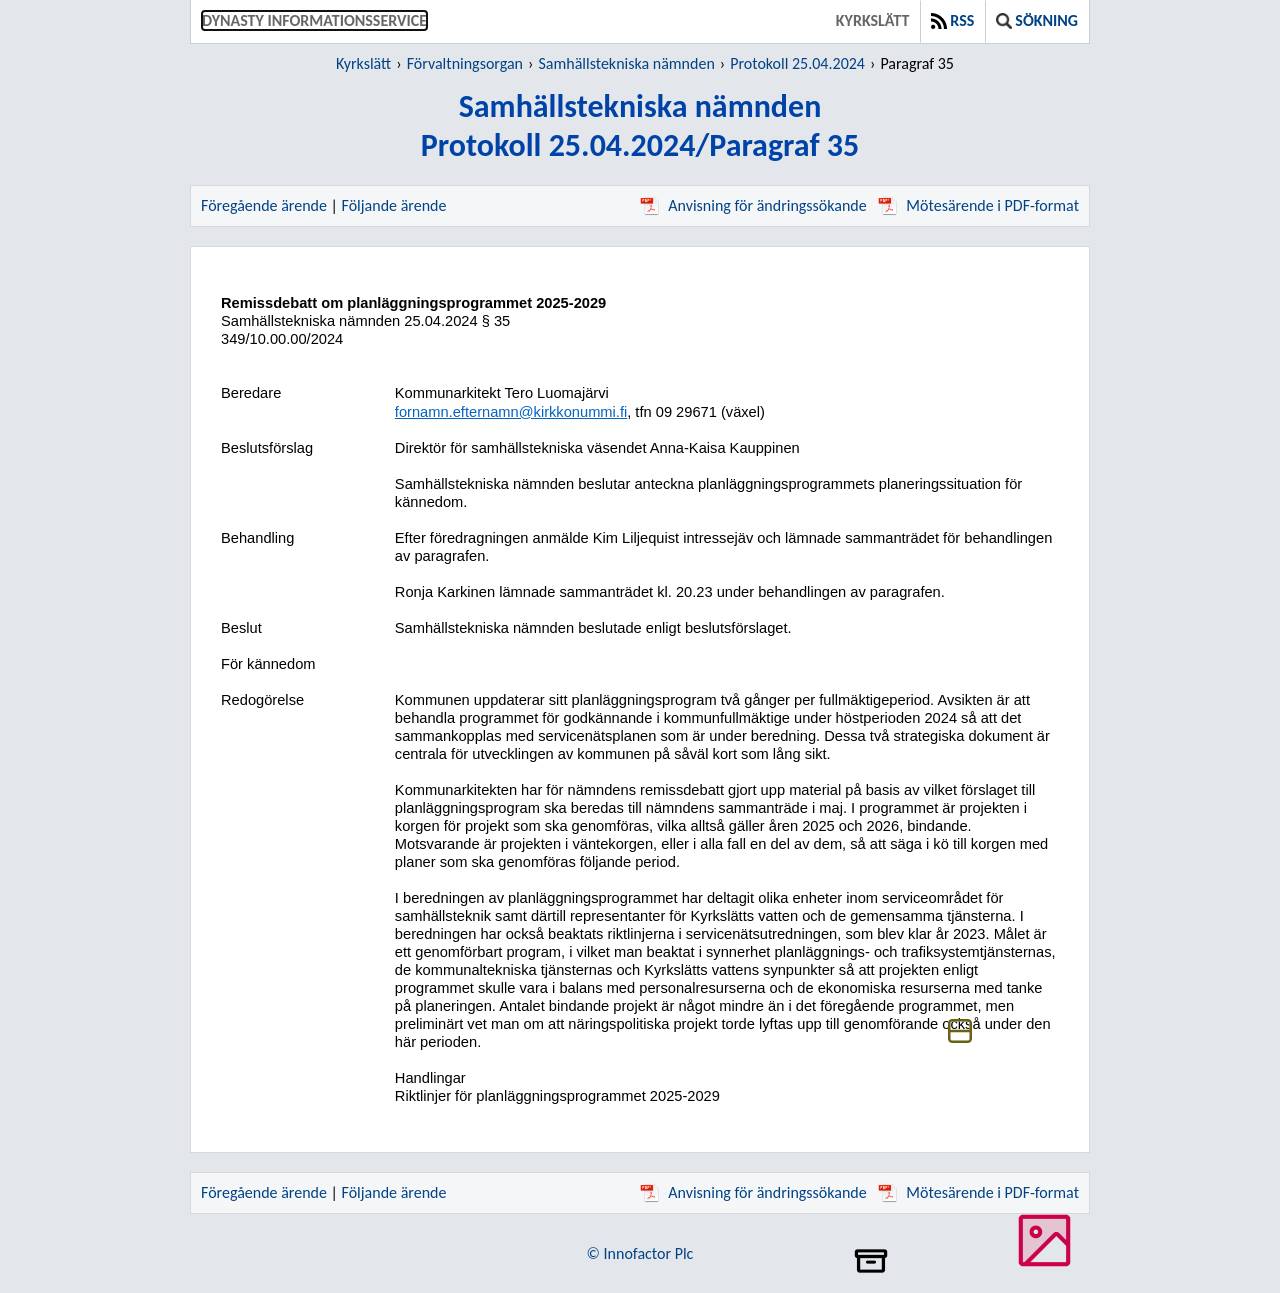 This screenshot has height=1293, width=1280. I want to click on archive item or conversation, so click(871, 1261).